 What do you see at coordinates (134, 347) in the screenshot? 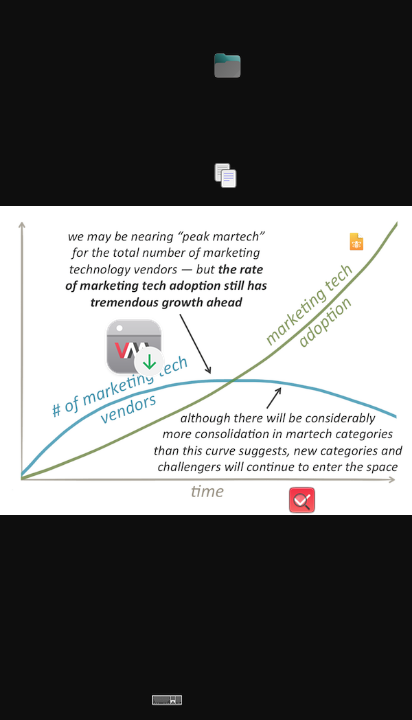
I see `install a new virtual machine` at bounding box center [134, 347].